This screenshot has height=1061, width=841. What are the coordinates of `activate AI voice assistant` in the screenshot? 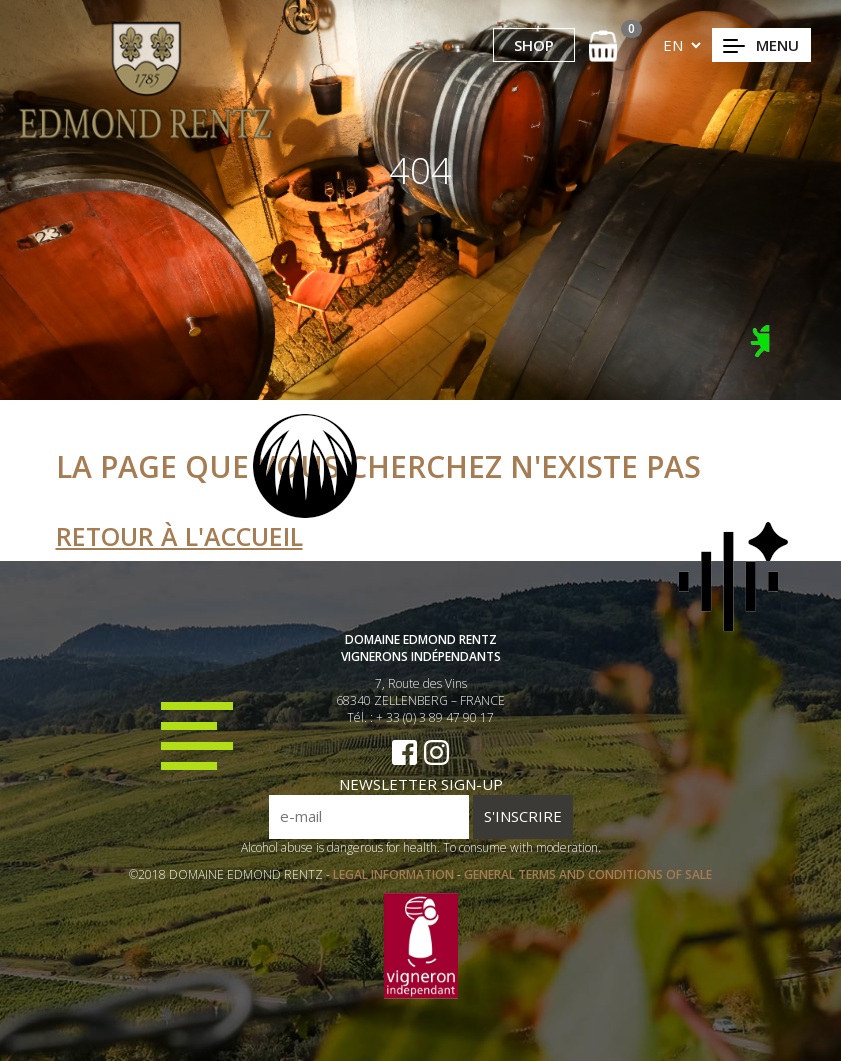 It's located at (728, 581).